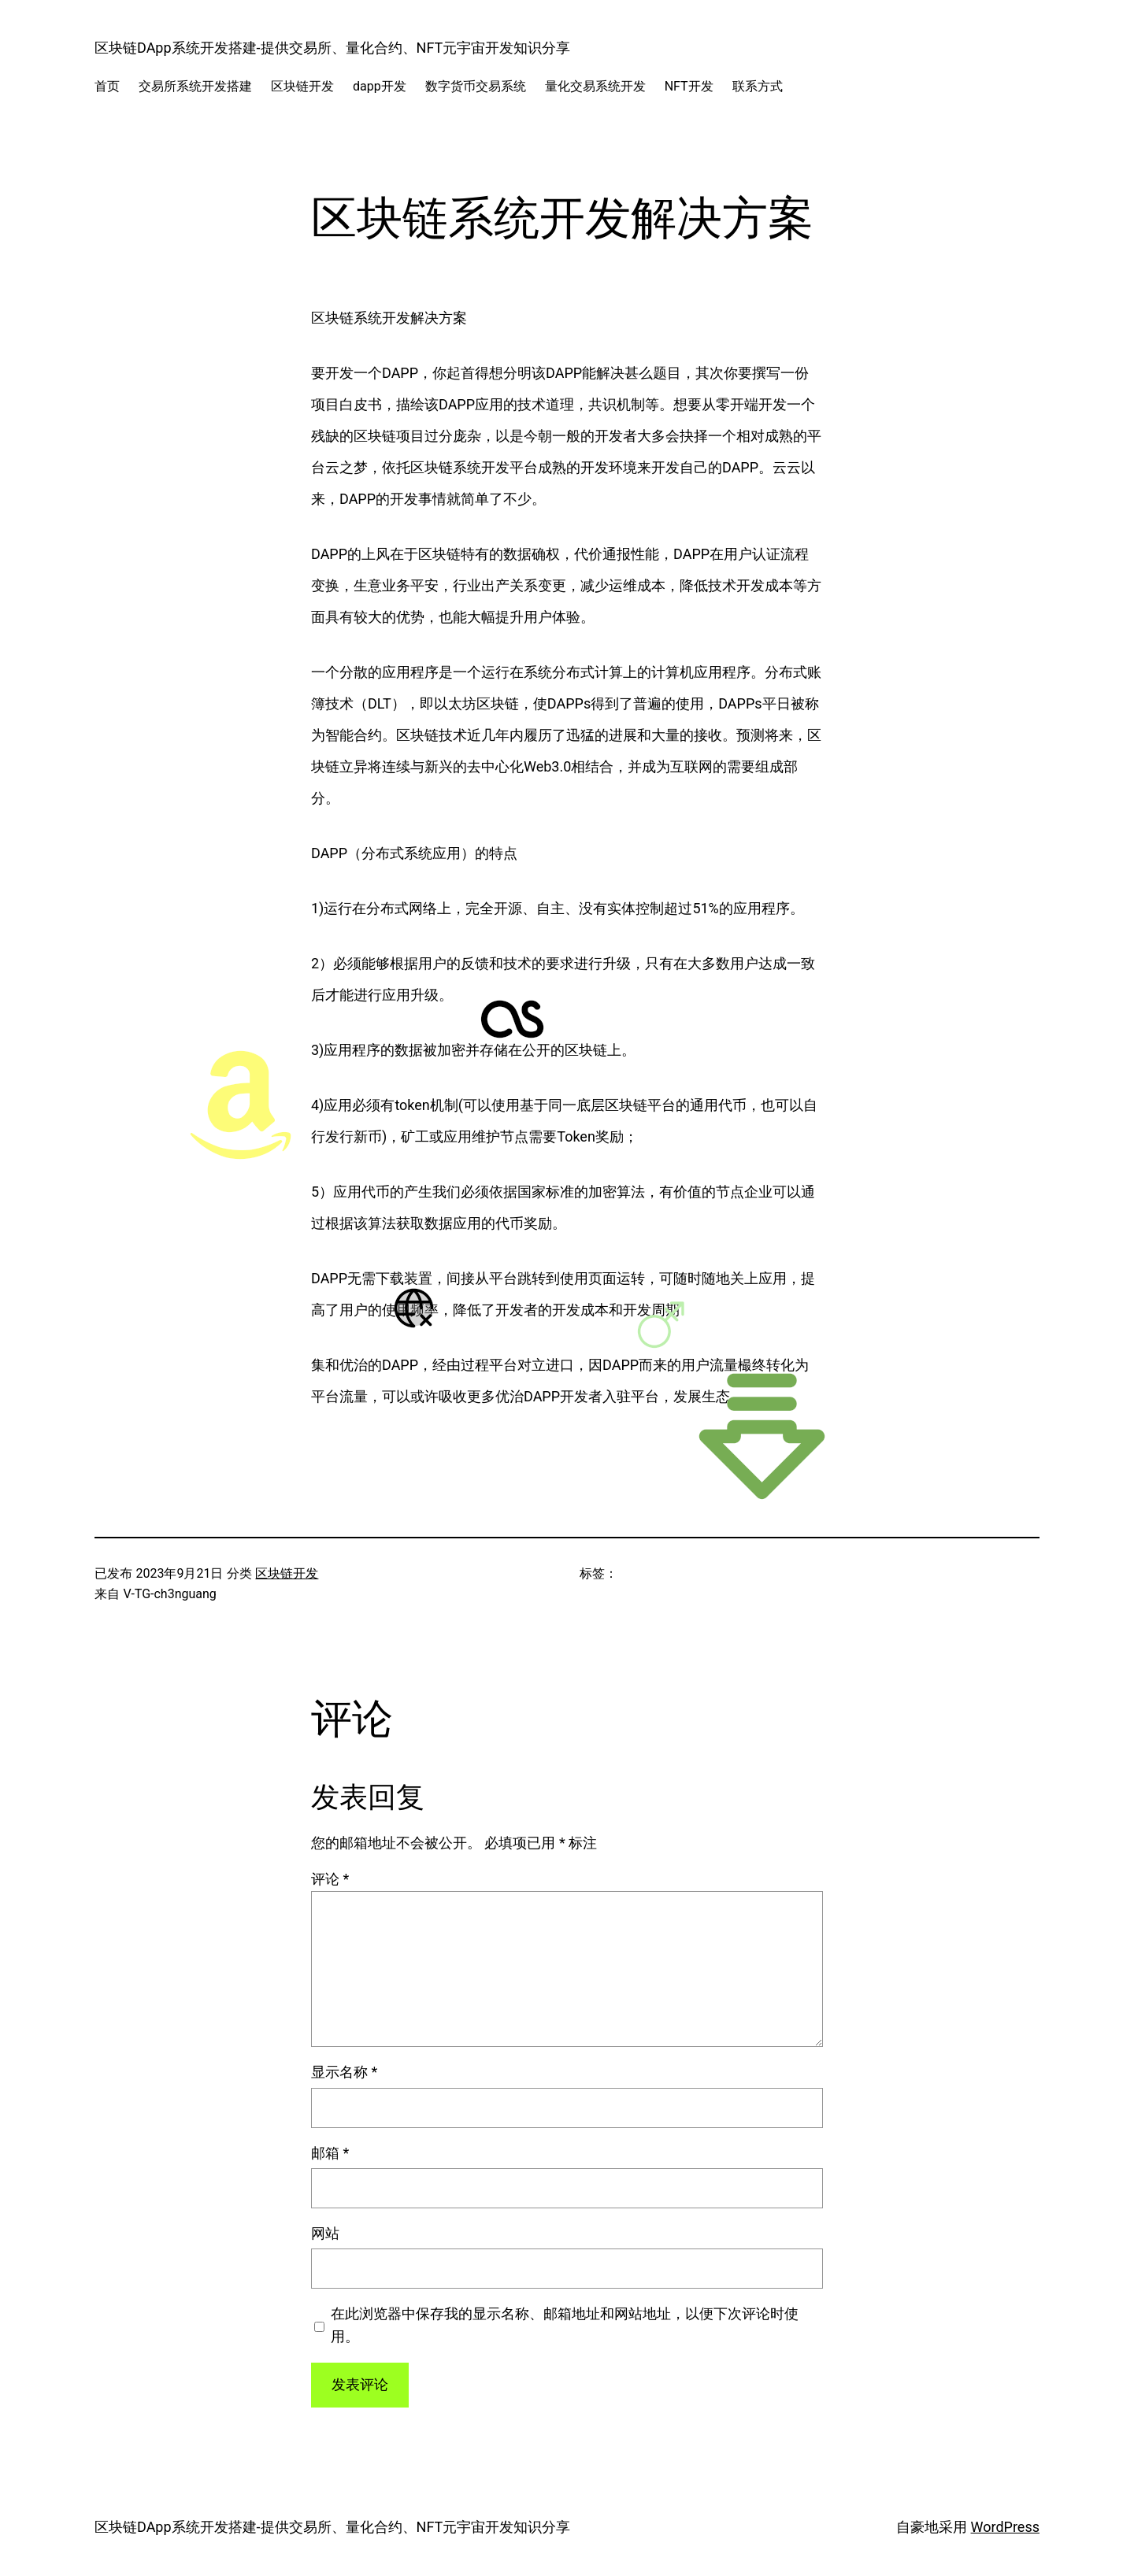 This screenshot has width=1134, height=2576. Describe the element at coordinates (413, 1308) in the screenshot. I see `disable internet or web access` at that location.